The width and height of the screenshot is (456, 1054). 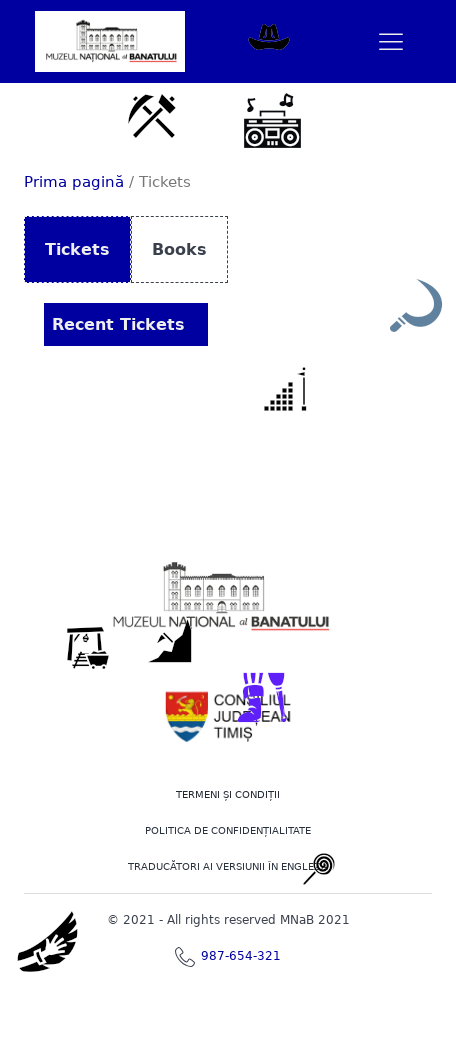 I want to click on indicates progress toward a goal or milestone, so click(x=169, y=640).